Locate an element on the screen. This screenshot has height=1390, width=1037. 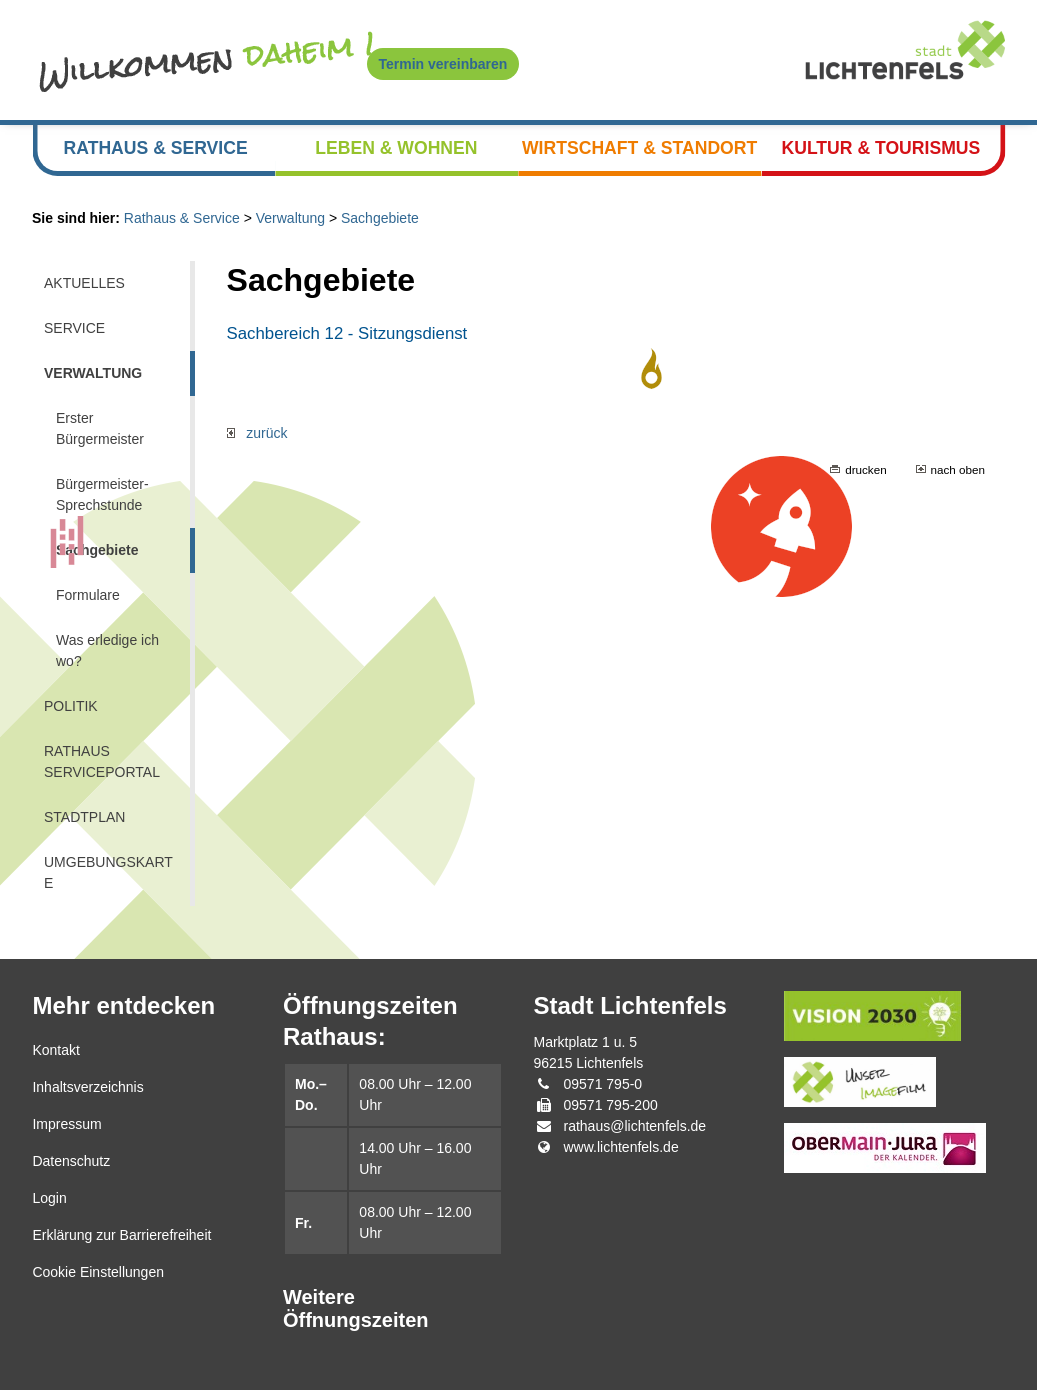
pandas Python data analysis library logo is located at coordinates (67, 542).